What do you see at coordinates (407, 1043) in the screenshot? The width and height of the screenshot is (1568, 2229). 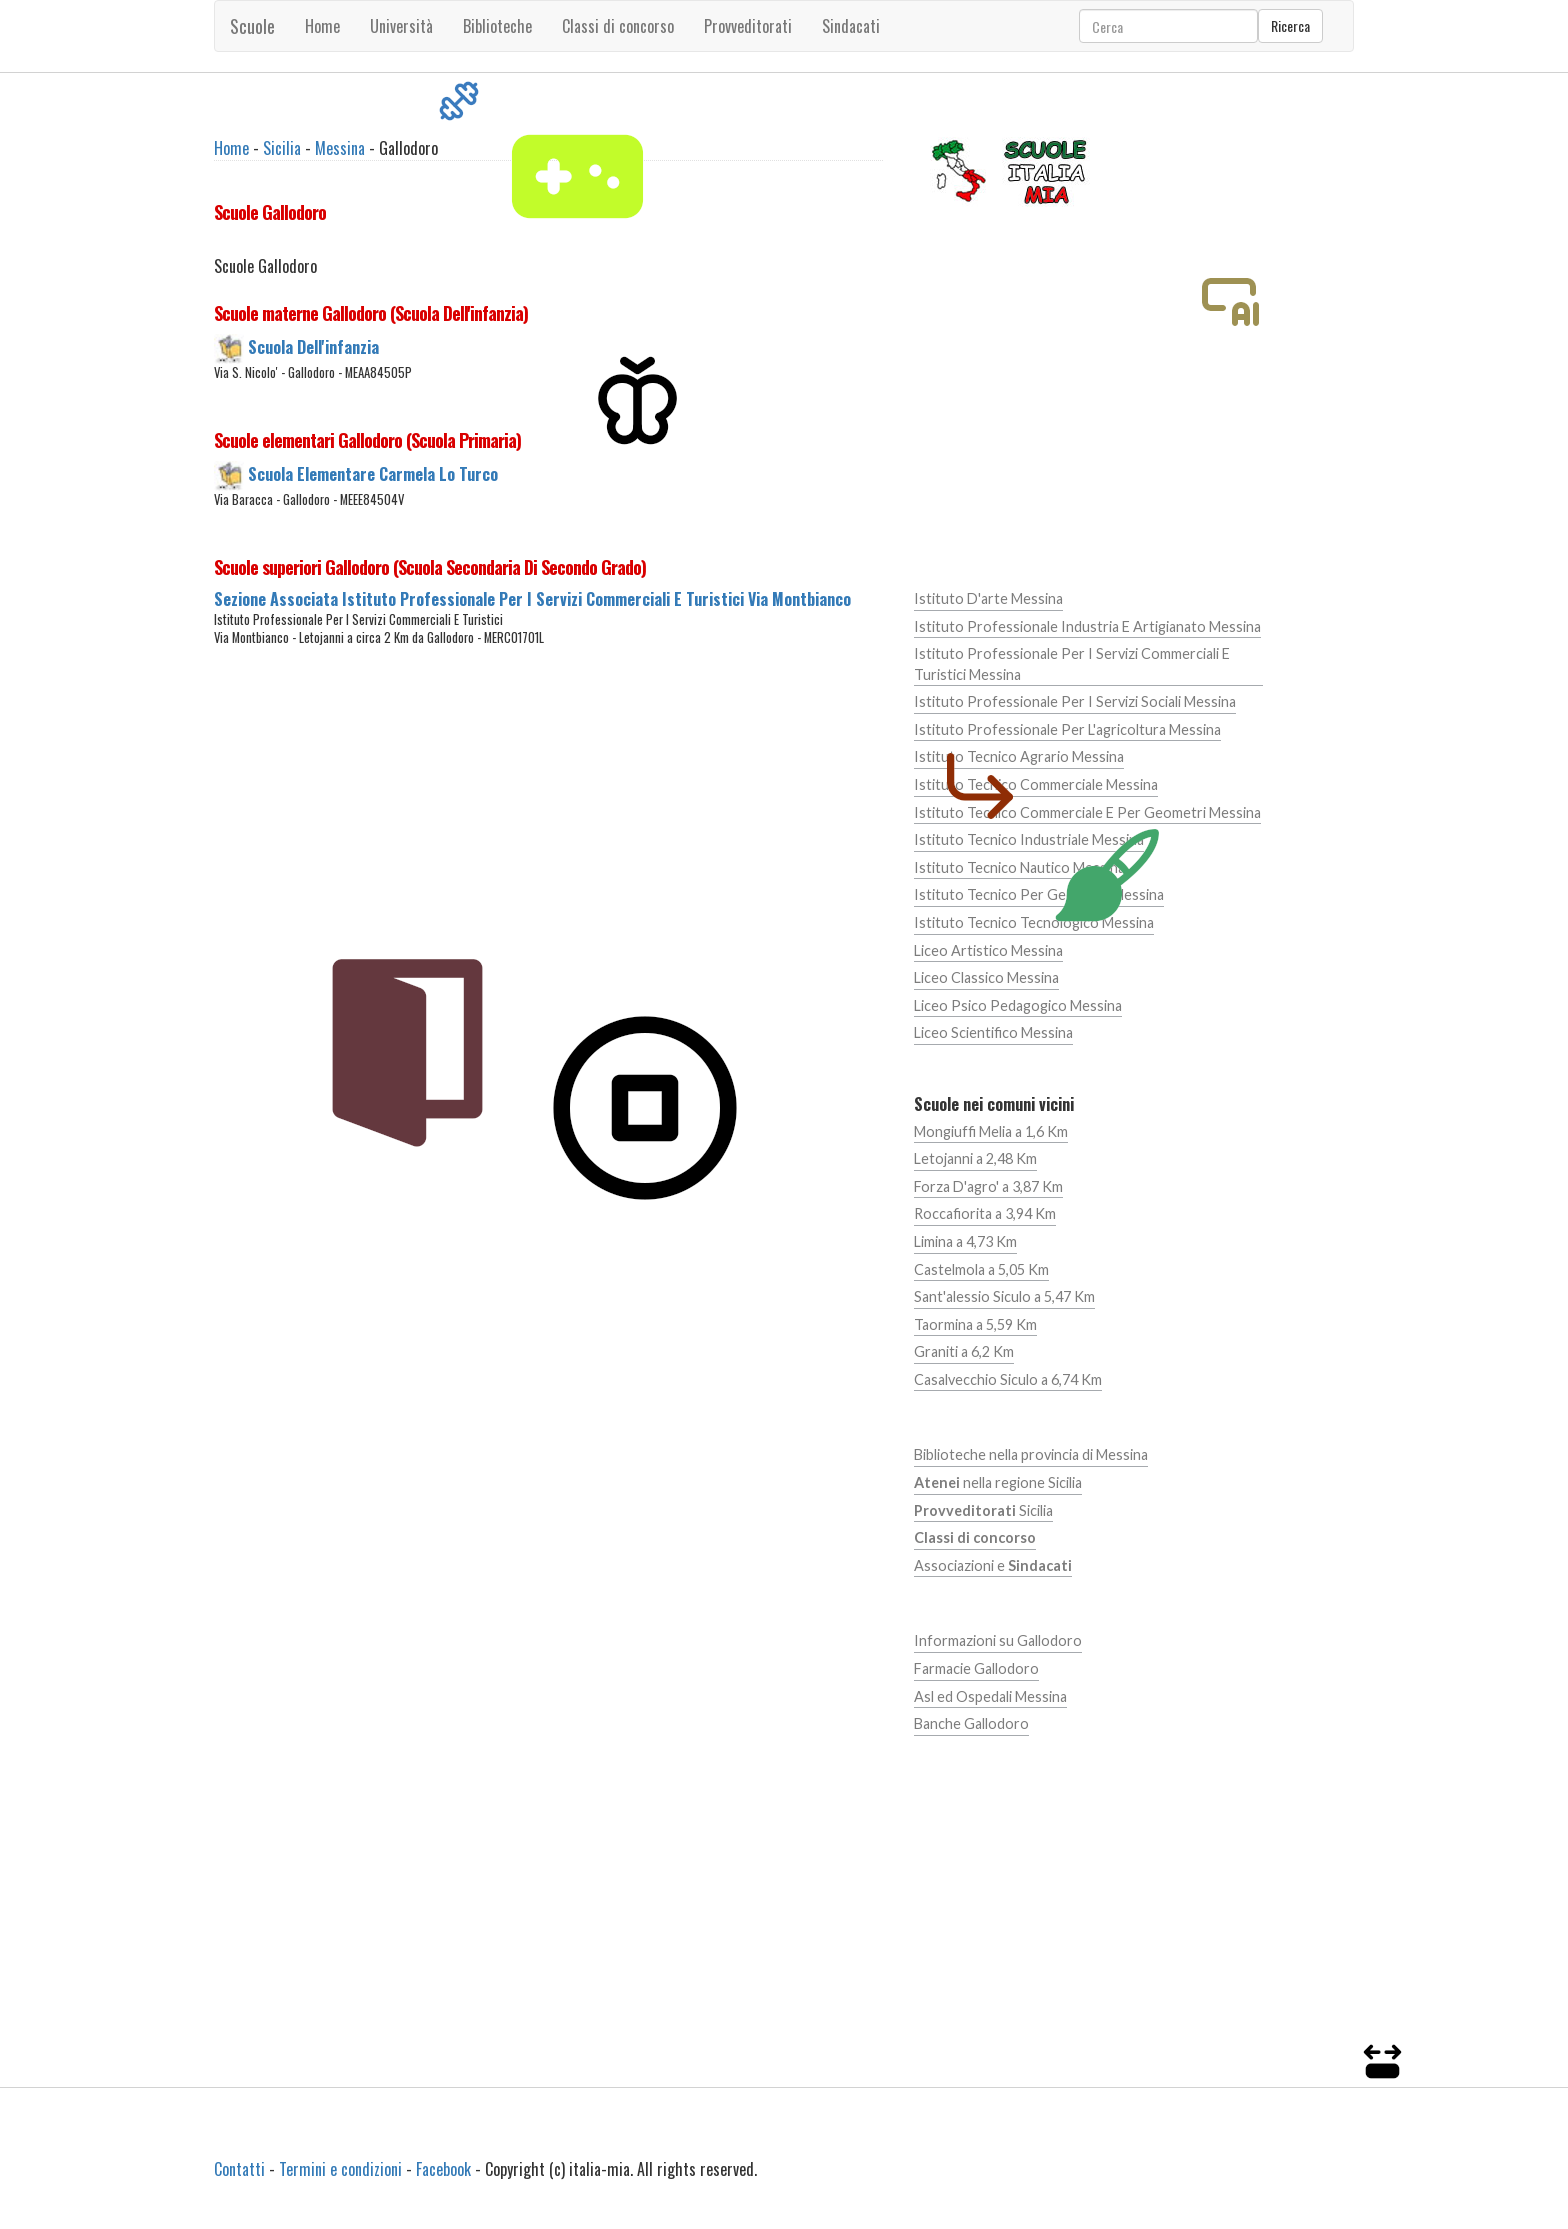 I see `switch to dual-screen or split-view mode` at bounding box center [407, 1043].